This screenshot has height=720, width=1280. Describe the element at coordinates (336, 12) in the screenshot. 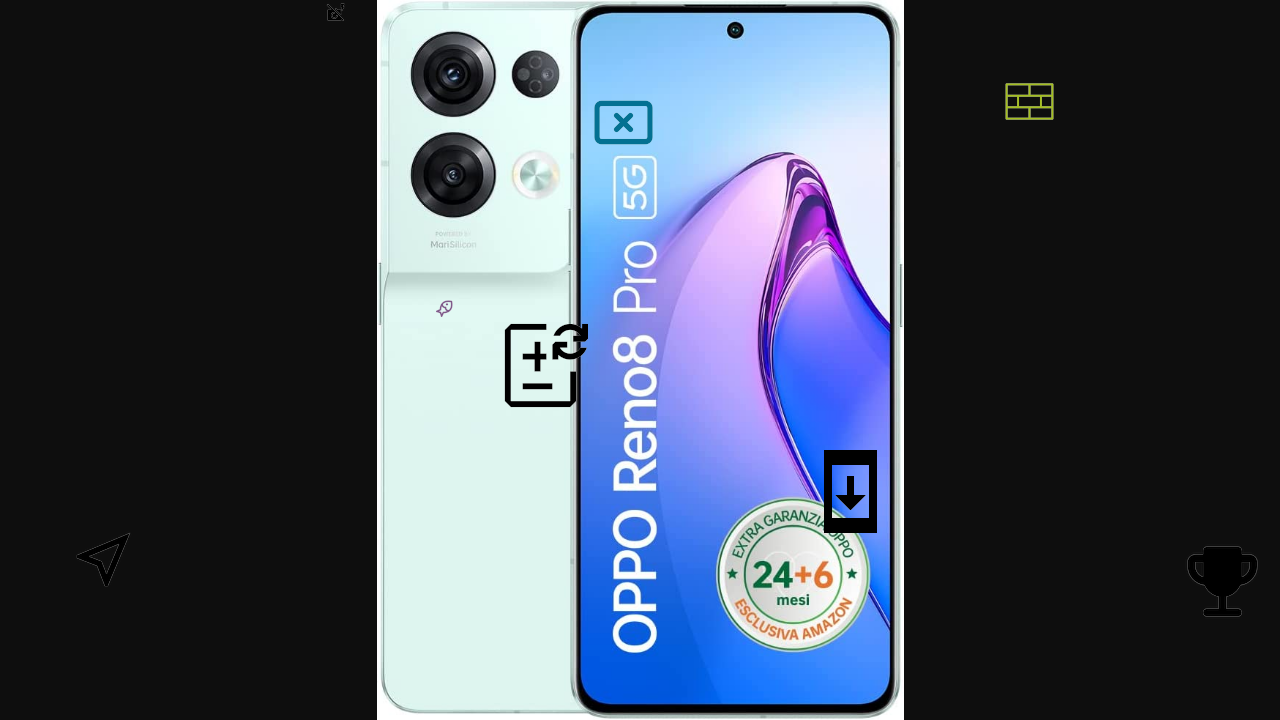

I see `camera flash is disabled` at that location.